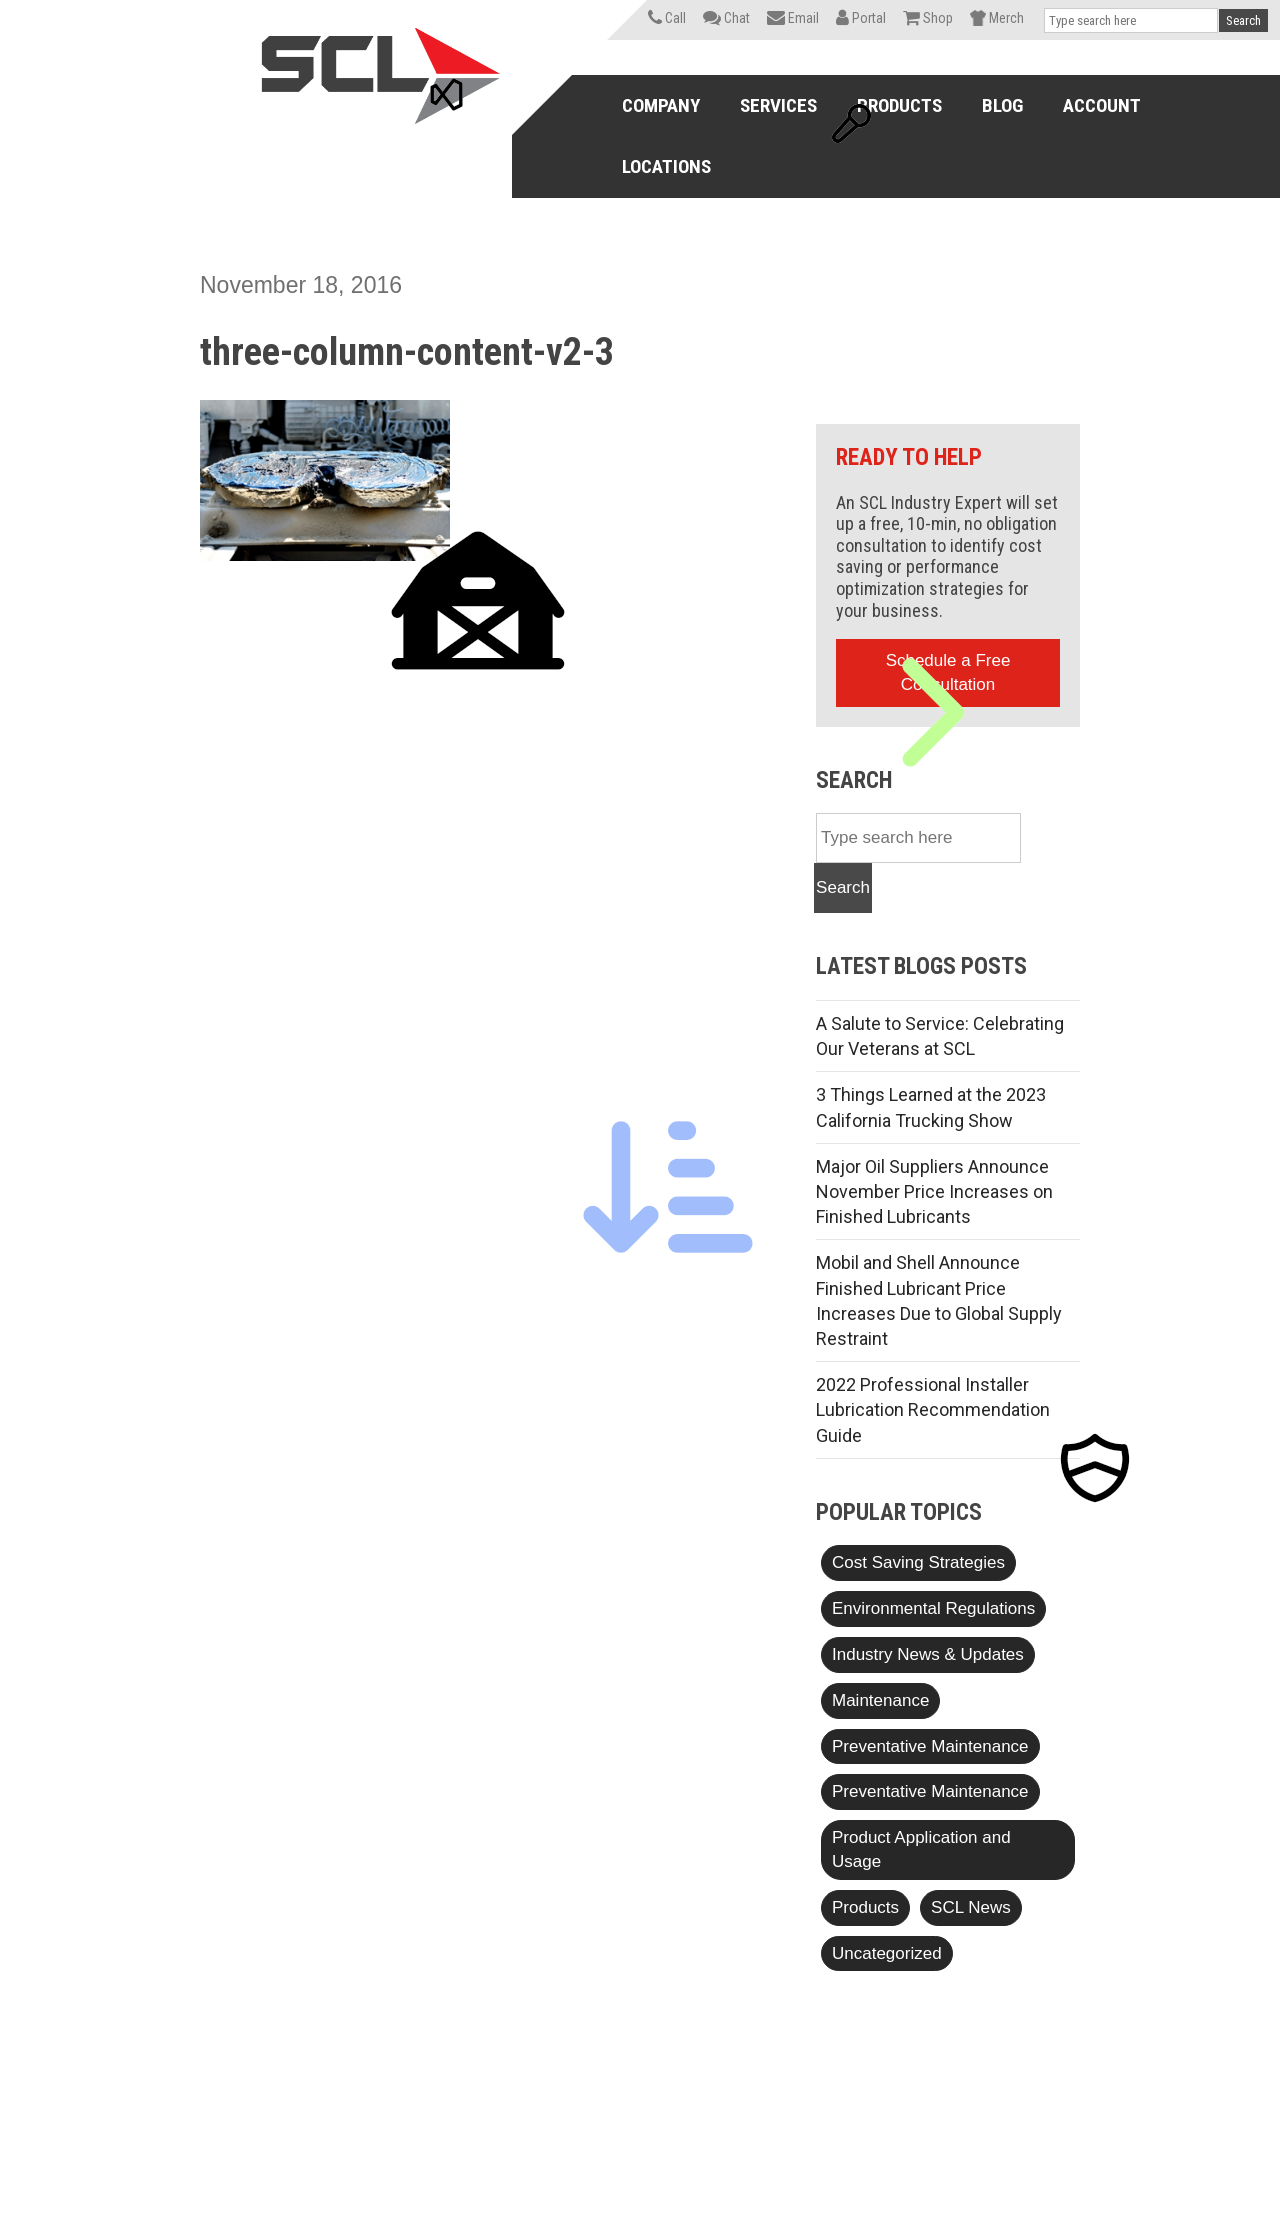 This screenshot has height=2216, width=1280. What do you see at coordinates (1095, 1468) in the screenshot?
I see `access security or protection settings` at bounding box center [1095, 1468].